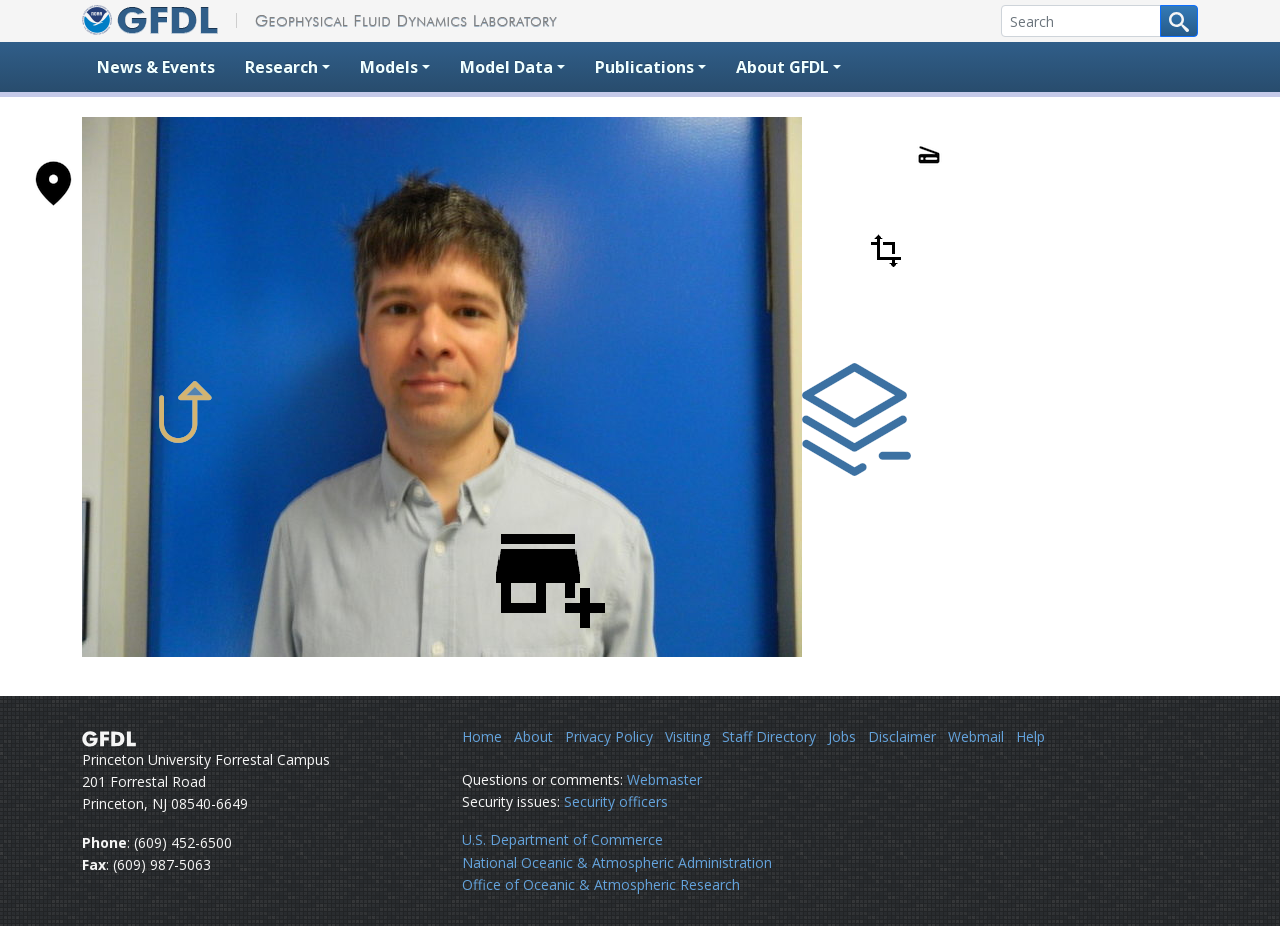 Image resolution: width=1280 pixels, height=926 pixels. What do you see at coordinates (53, 183) in the screenshot?
I see `view location on map` at bounding box center [53, 183].